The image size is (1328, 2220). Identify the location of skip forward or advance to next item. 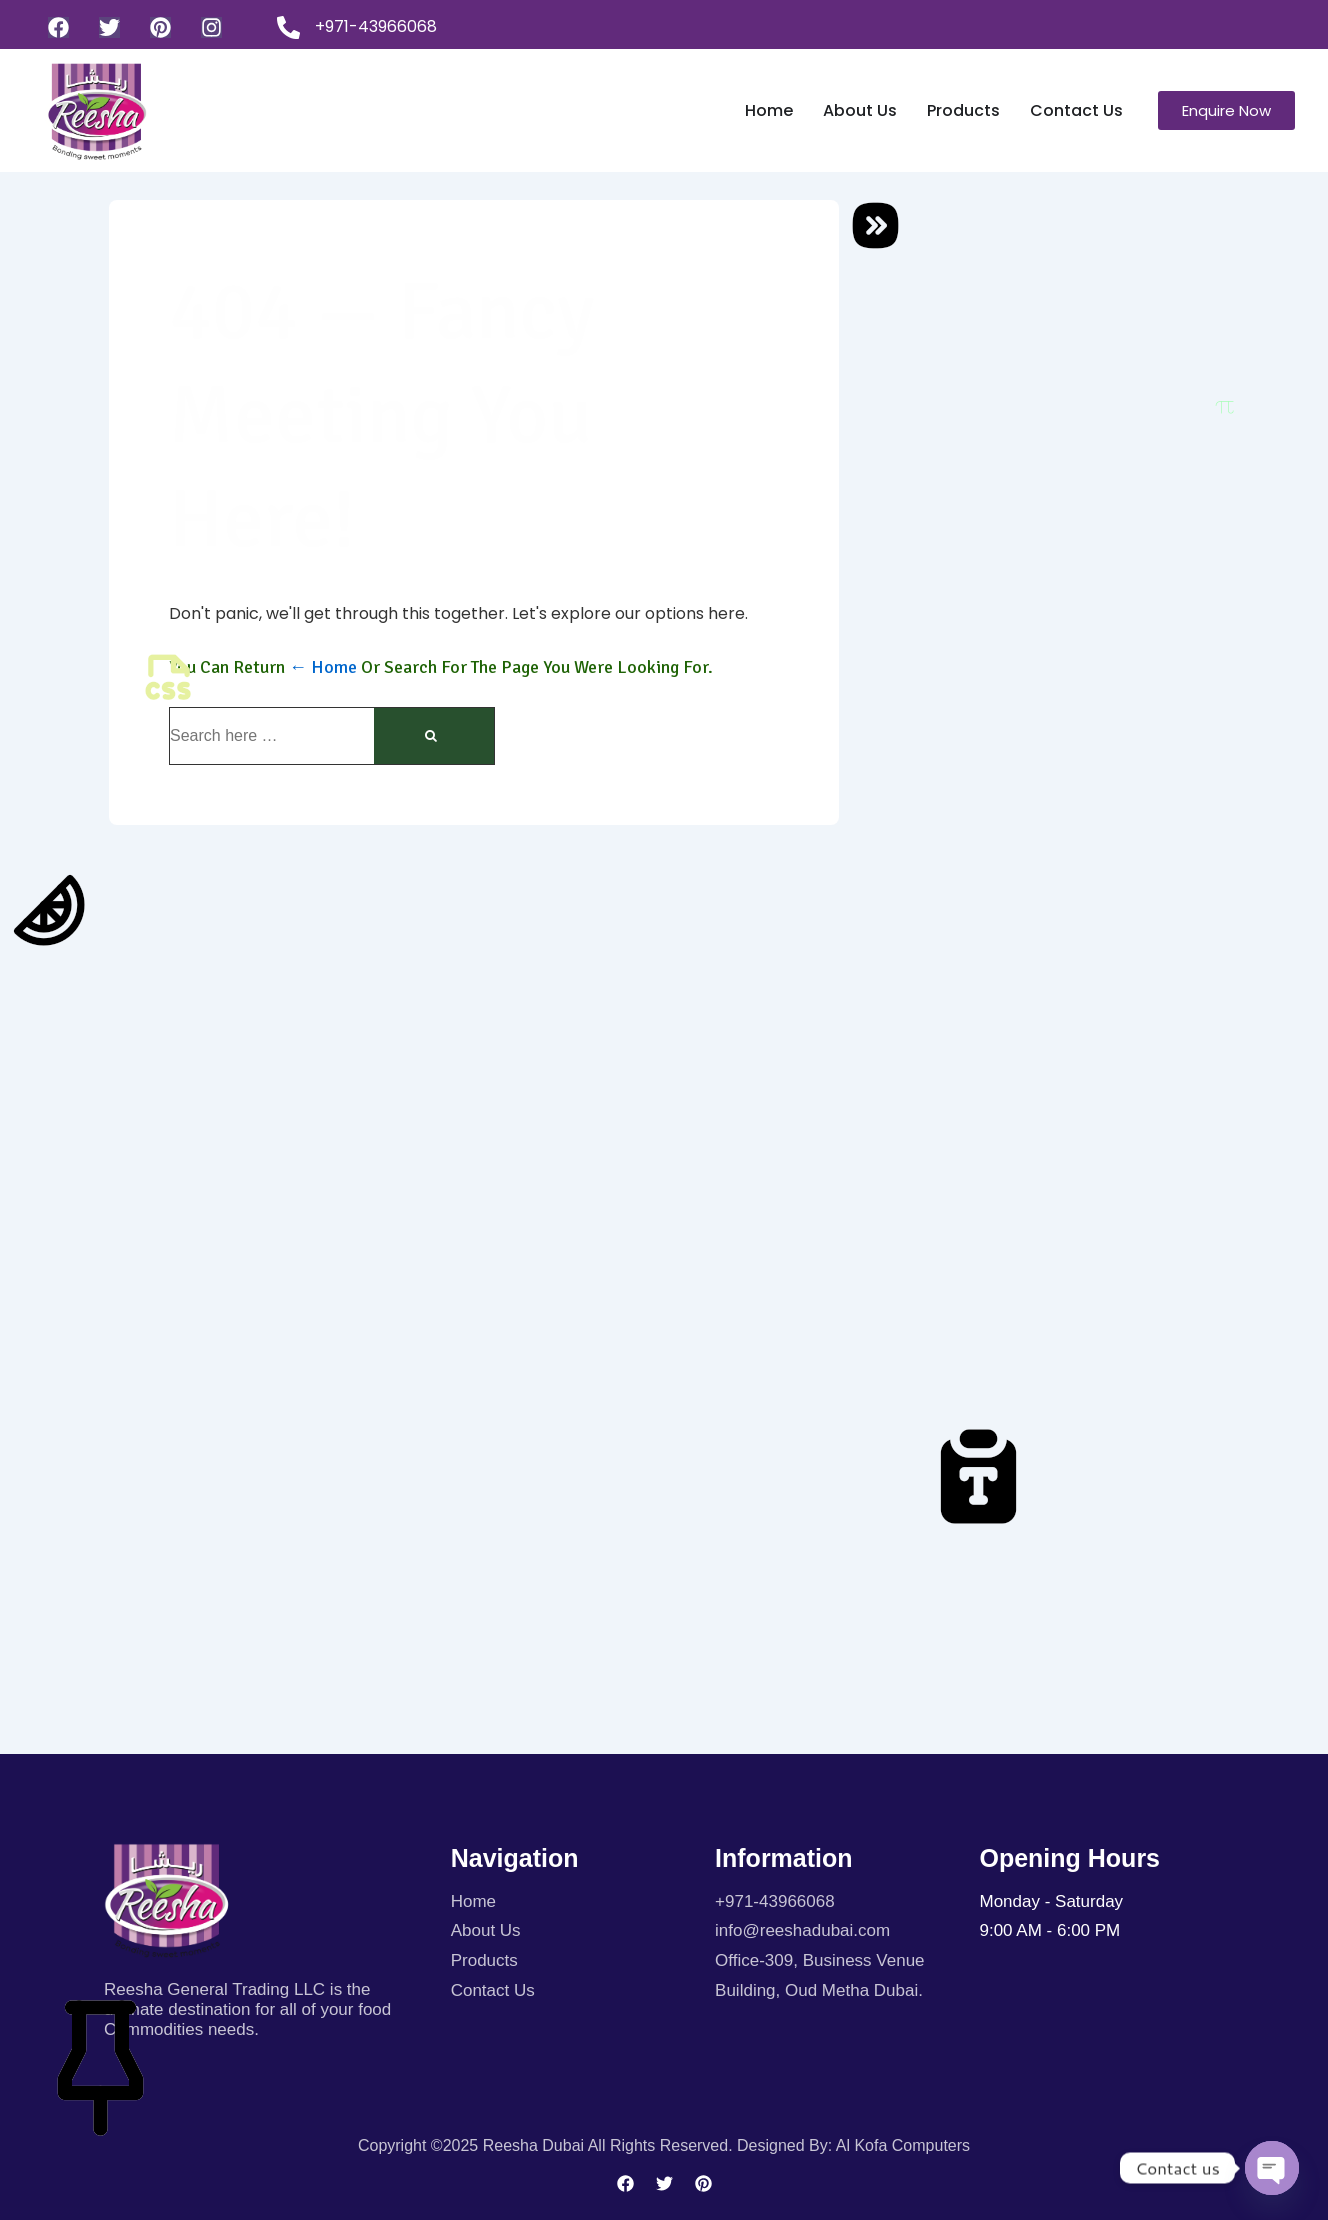
(875, 225).